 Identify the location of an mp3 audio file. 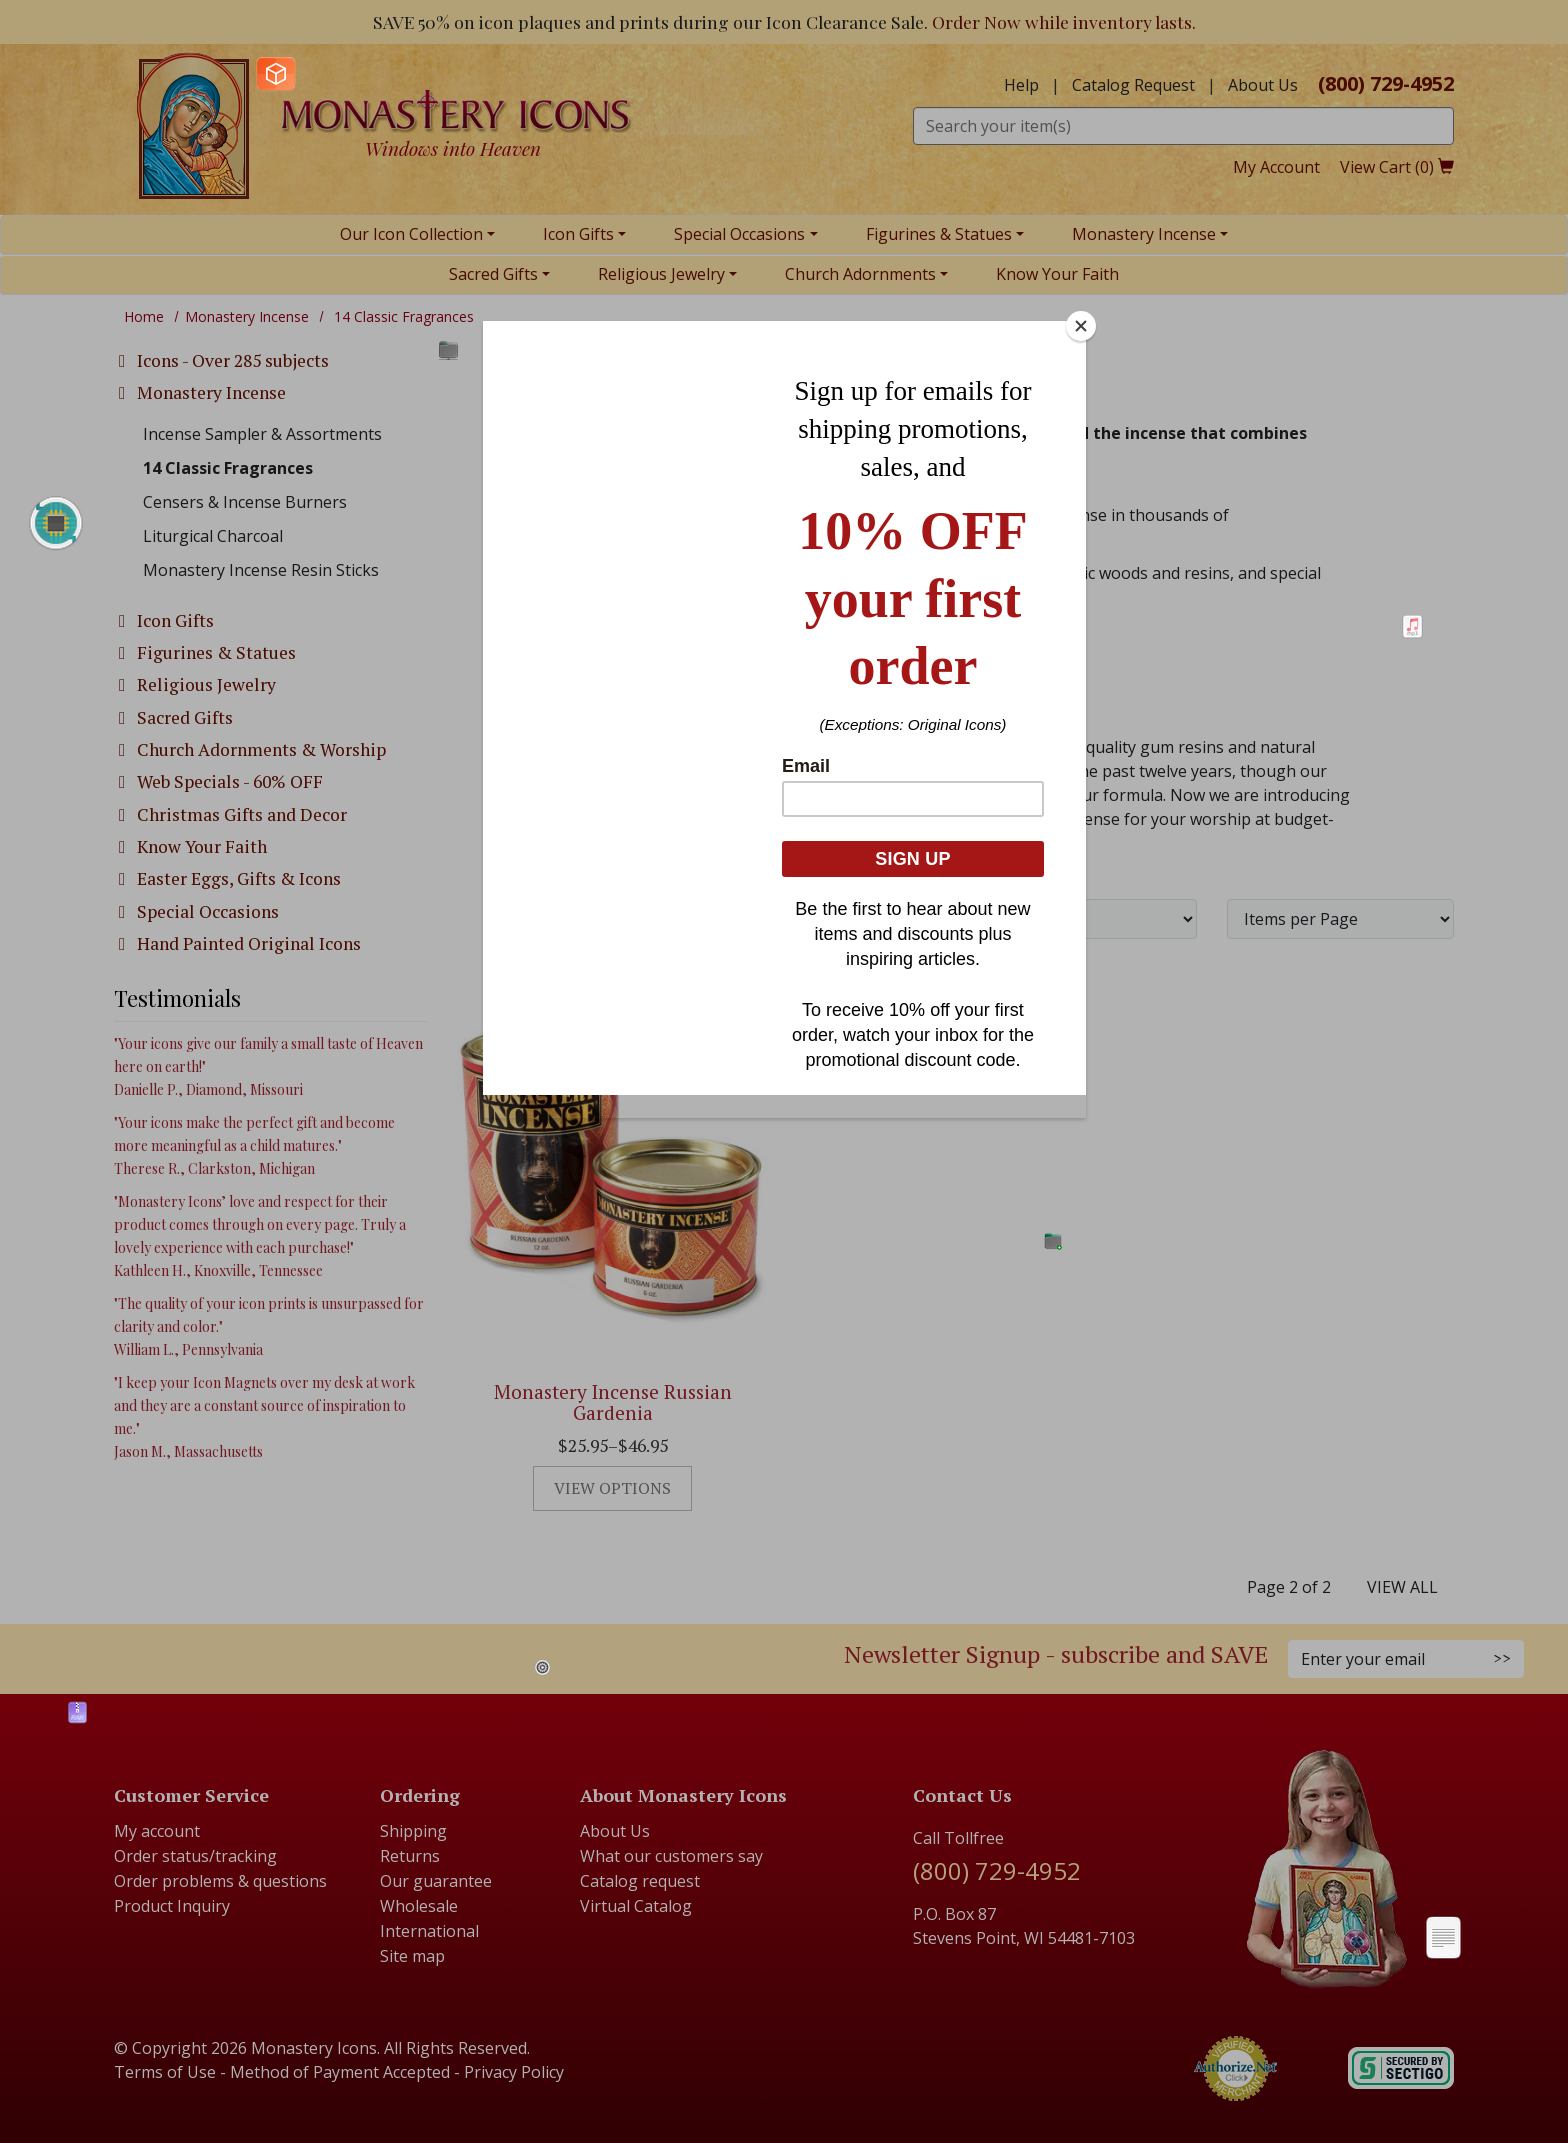
(1412, 626).